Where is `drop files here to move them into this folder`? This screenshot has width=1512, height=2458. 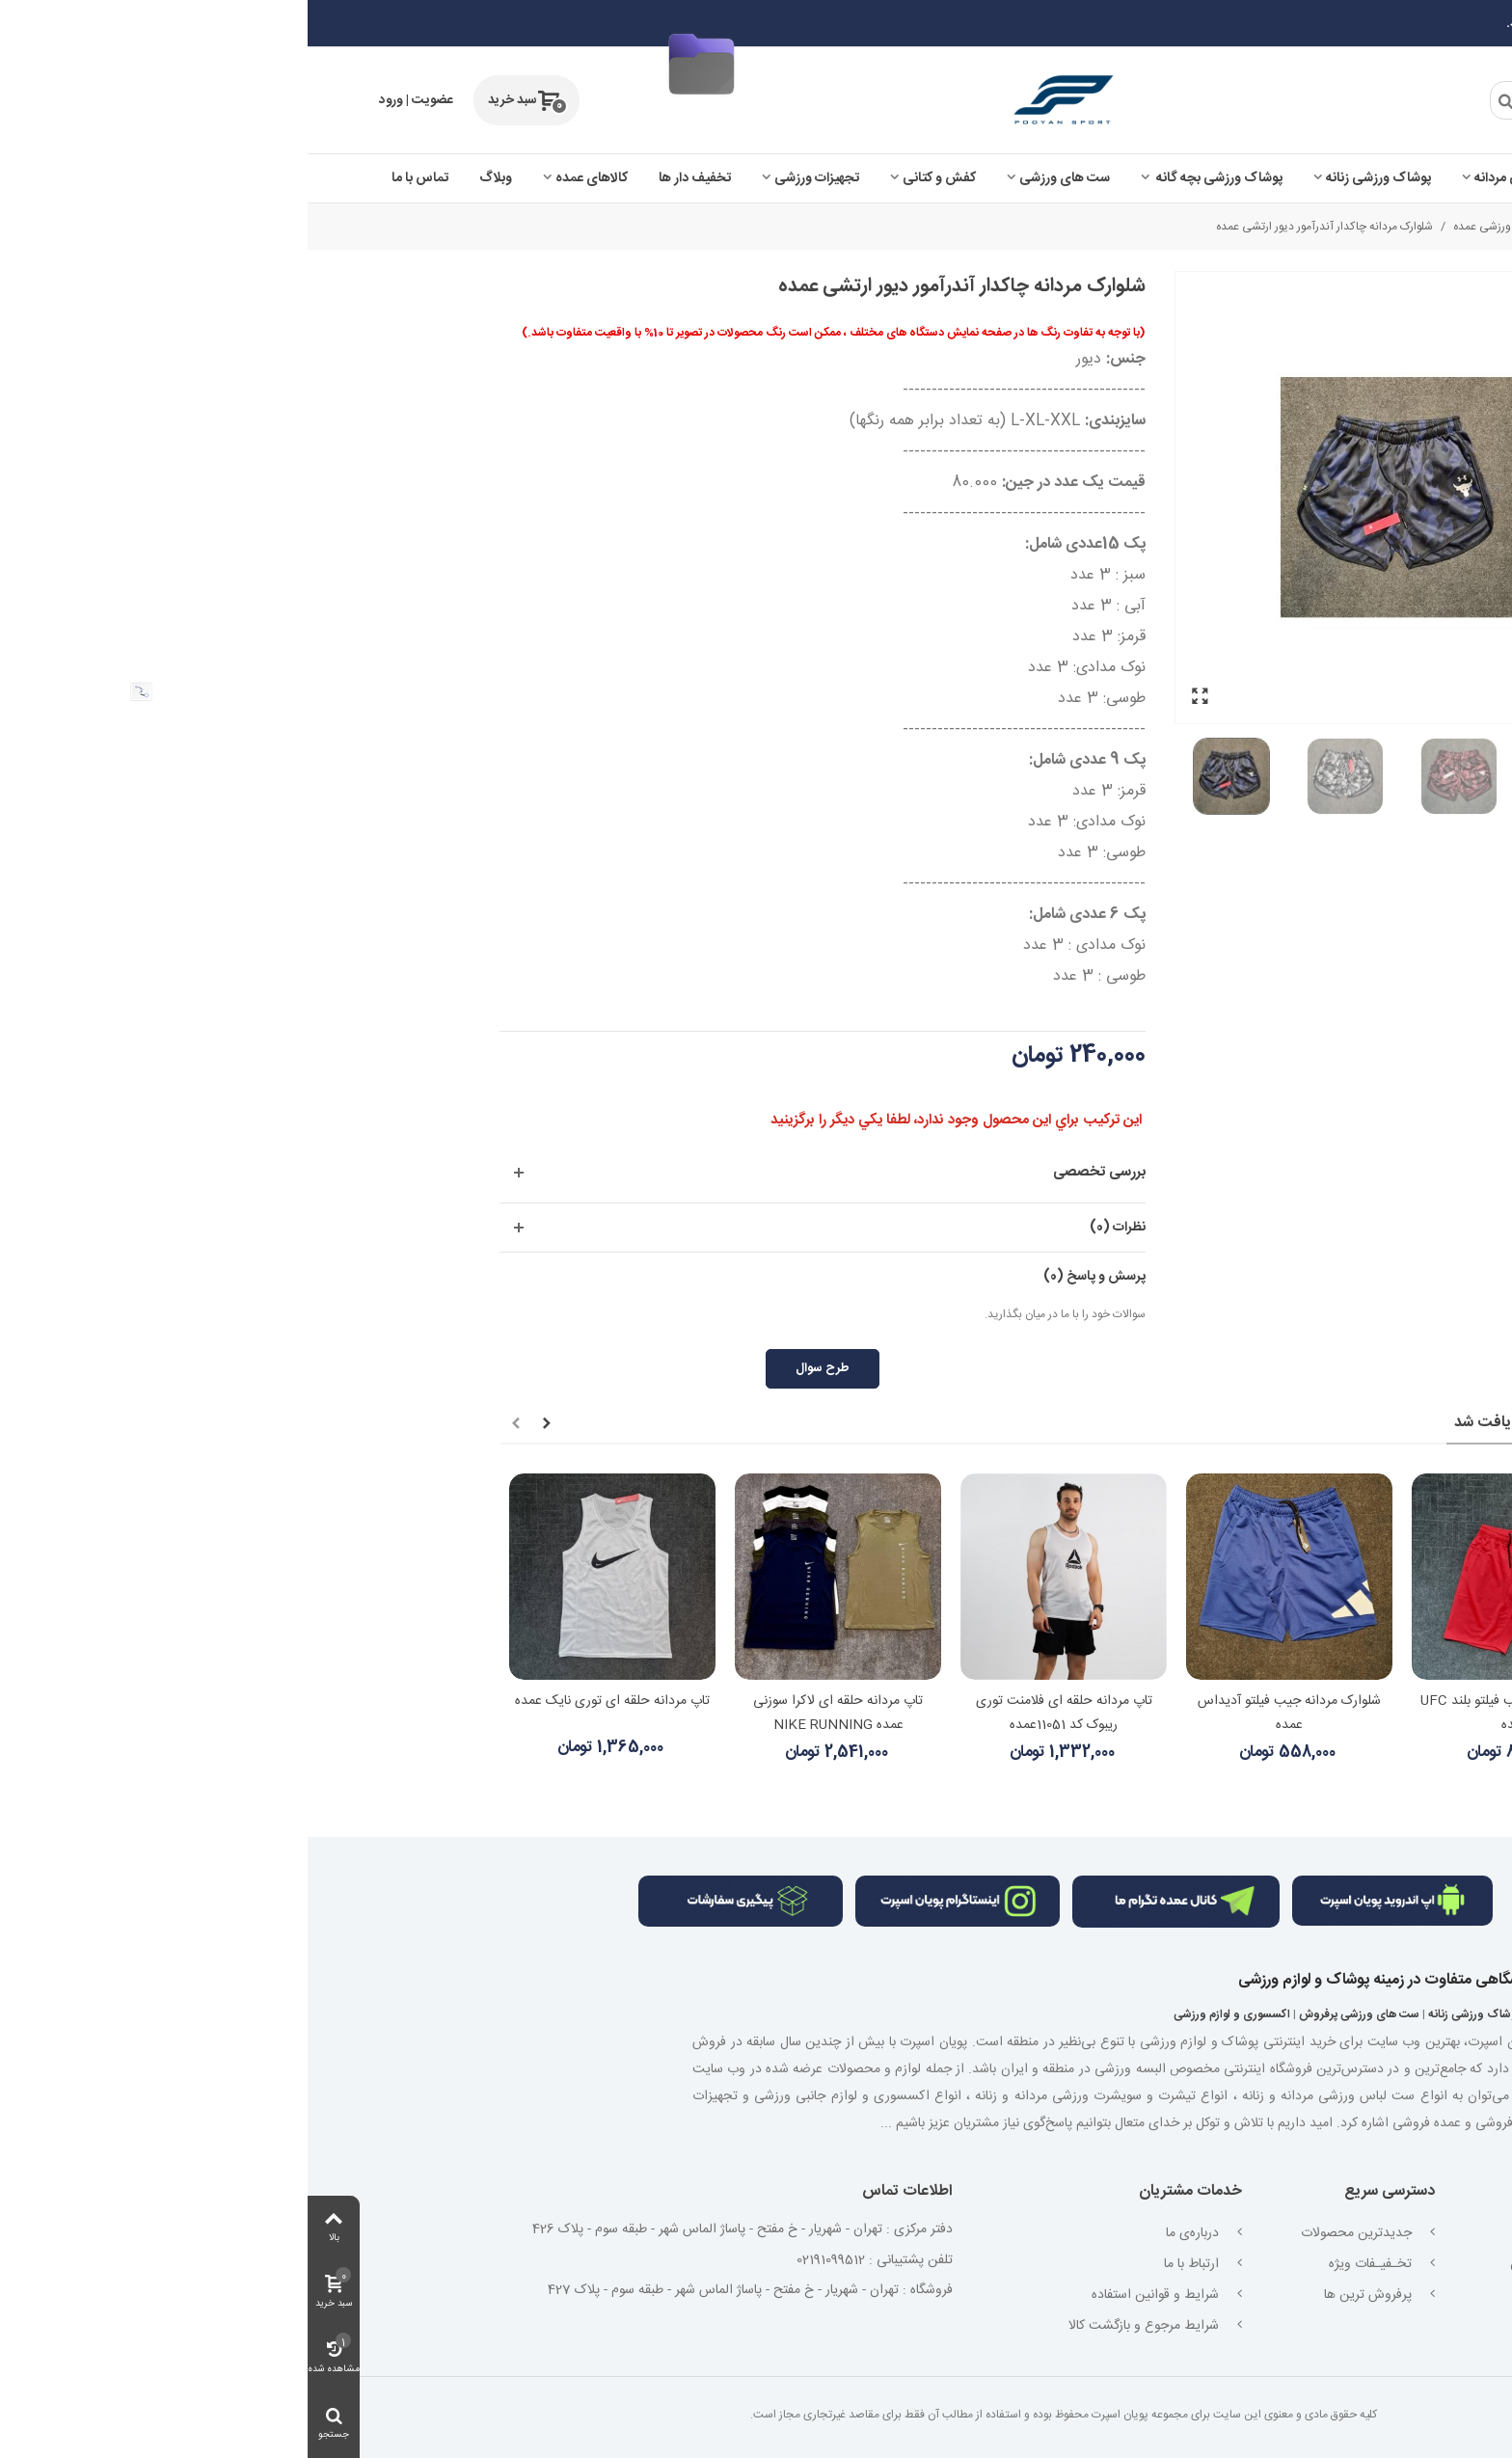 drop files here to move them into this folder is located at coordinates (701, 64).